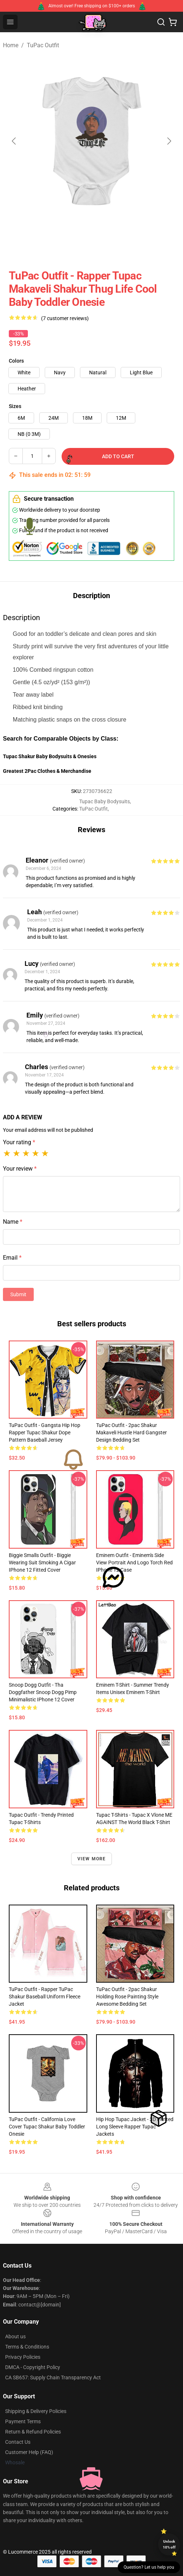 The image size is (183, 2576). I want to click on tap to use voice input, so click(30, 526).